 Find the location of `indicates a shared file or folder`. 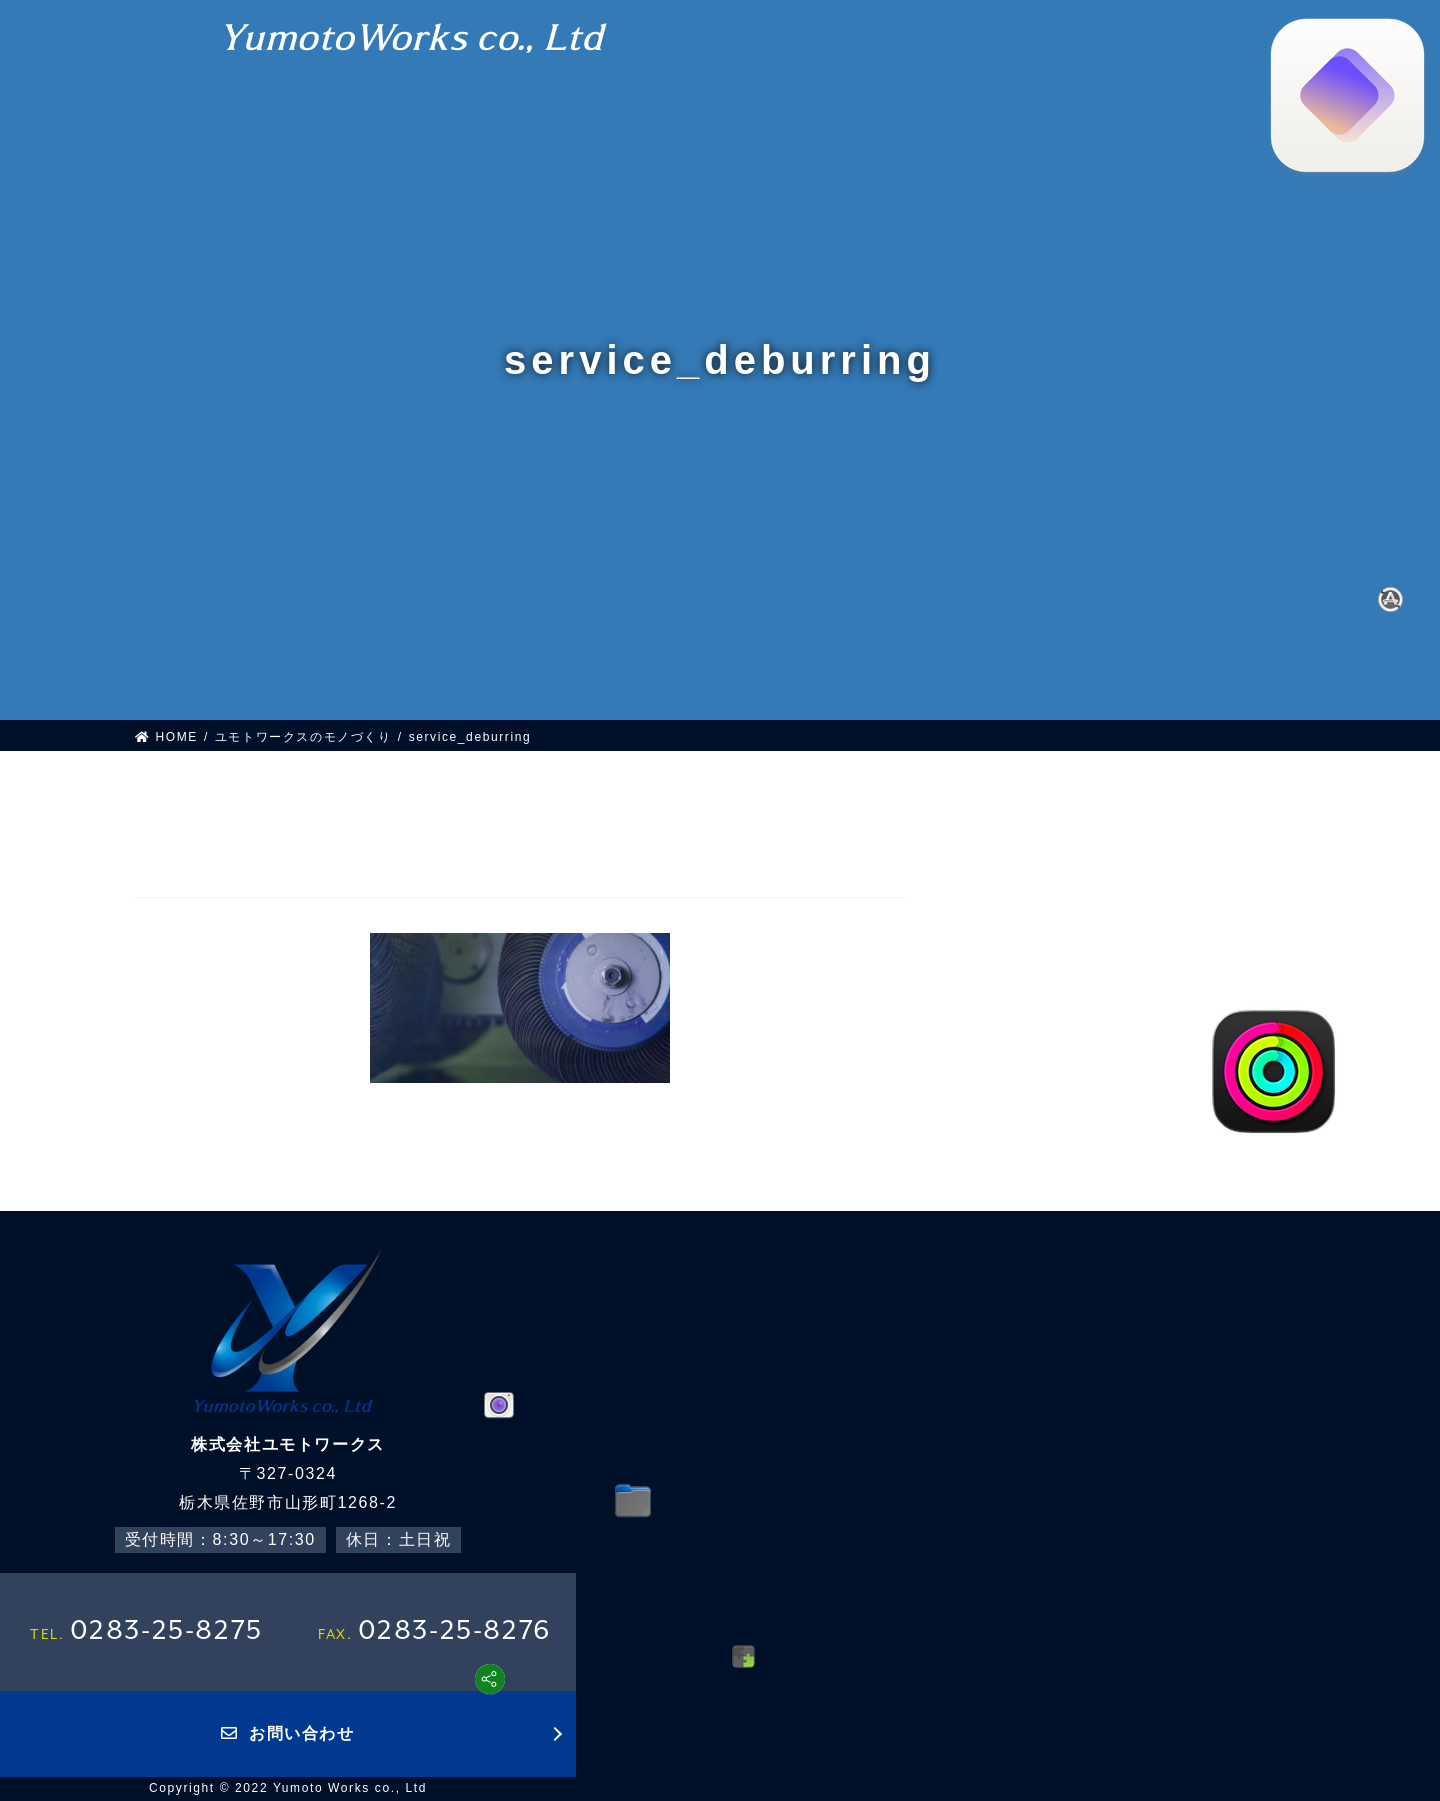

indicates a shared file or folder is located at coordinates (490, 1679).